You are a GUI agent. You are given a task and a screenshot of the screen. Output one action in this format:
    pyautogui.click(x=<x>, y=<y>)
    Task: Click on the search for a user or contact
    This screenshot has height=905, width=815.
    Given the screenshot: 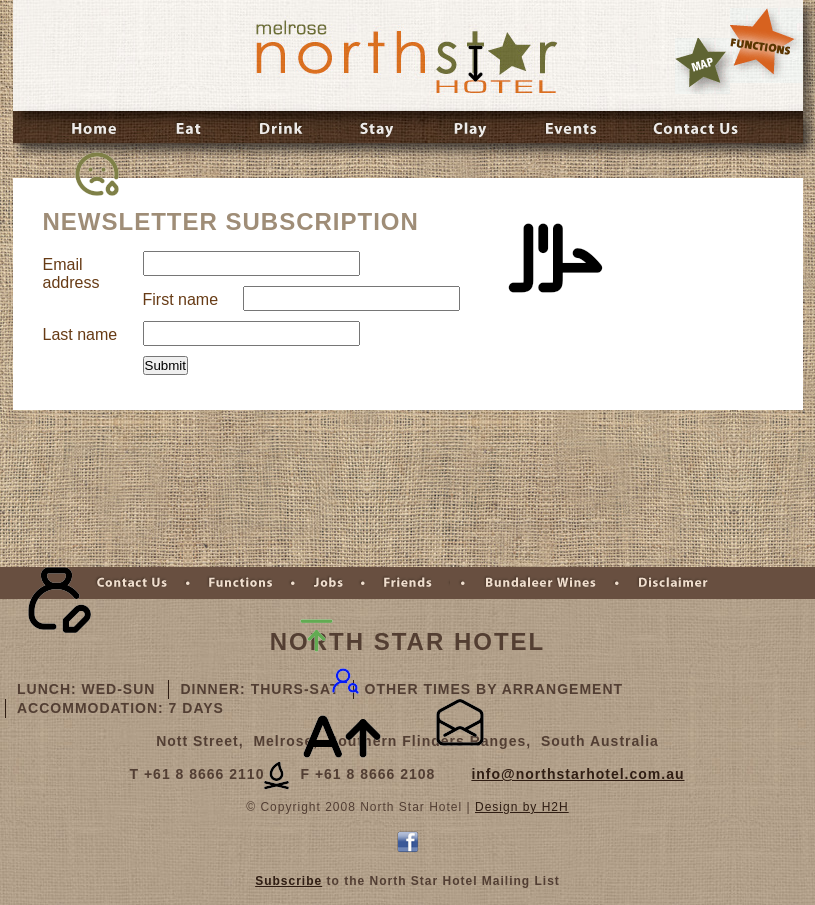 What is the action you would take?
    pyautogui.click(x=345, y=680)
    